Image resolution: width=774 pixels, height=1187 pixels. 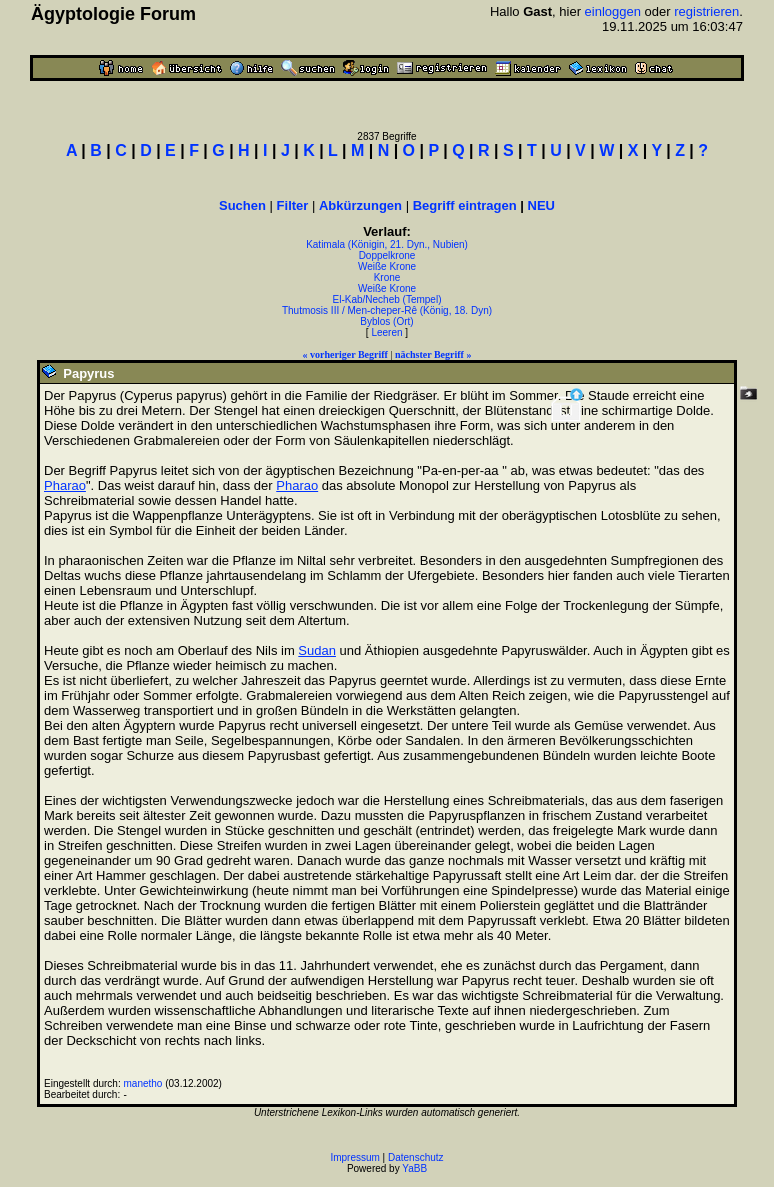 I want to click on additional software updates available, so click(x=566, y=405).